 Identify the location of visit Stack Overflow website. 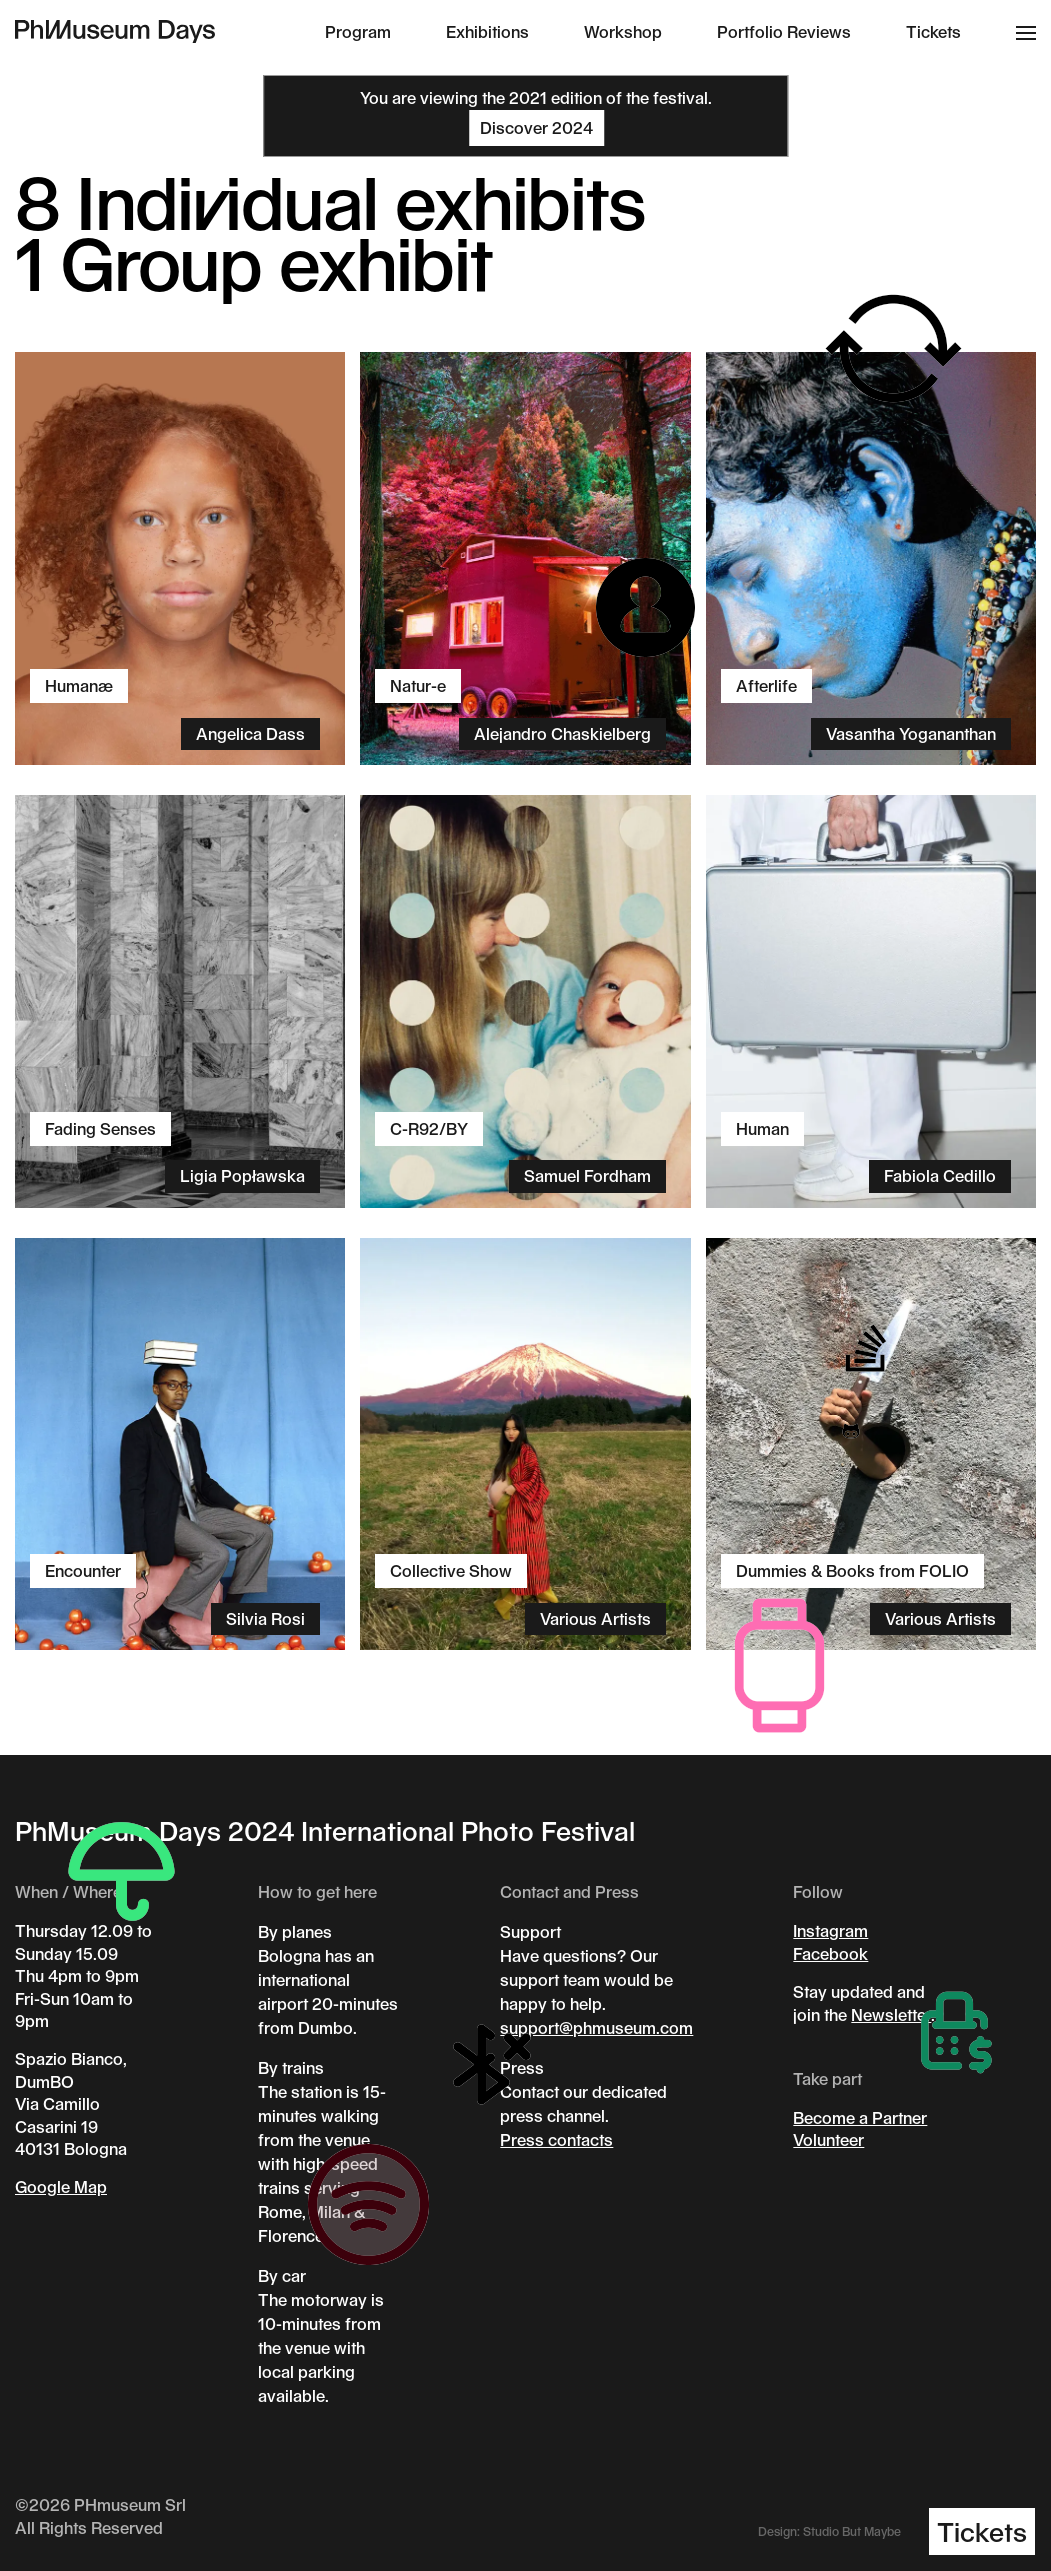
(866, 1348).